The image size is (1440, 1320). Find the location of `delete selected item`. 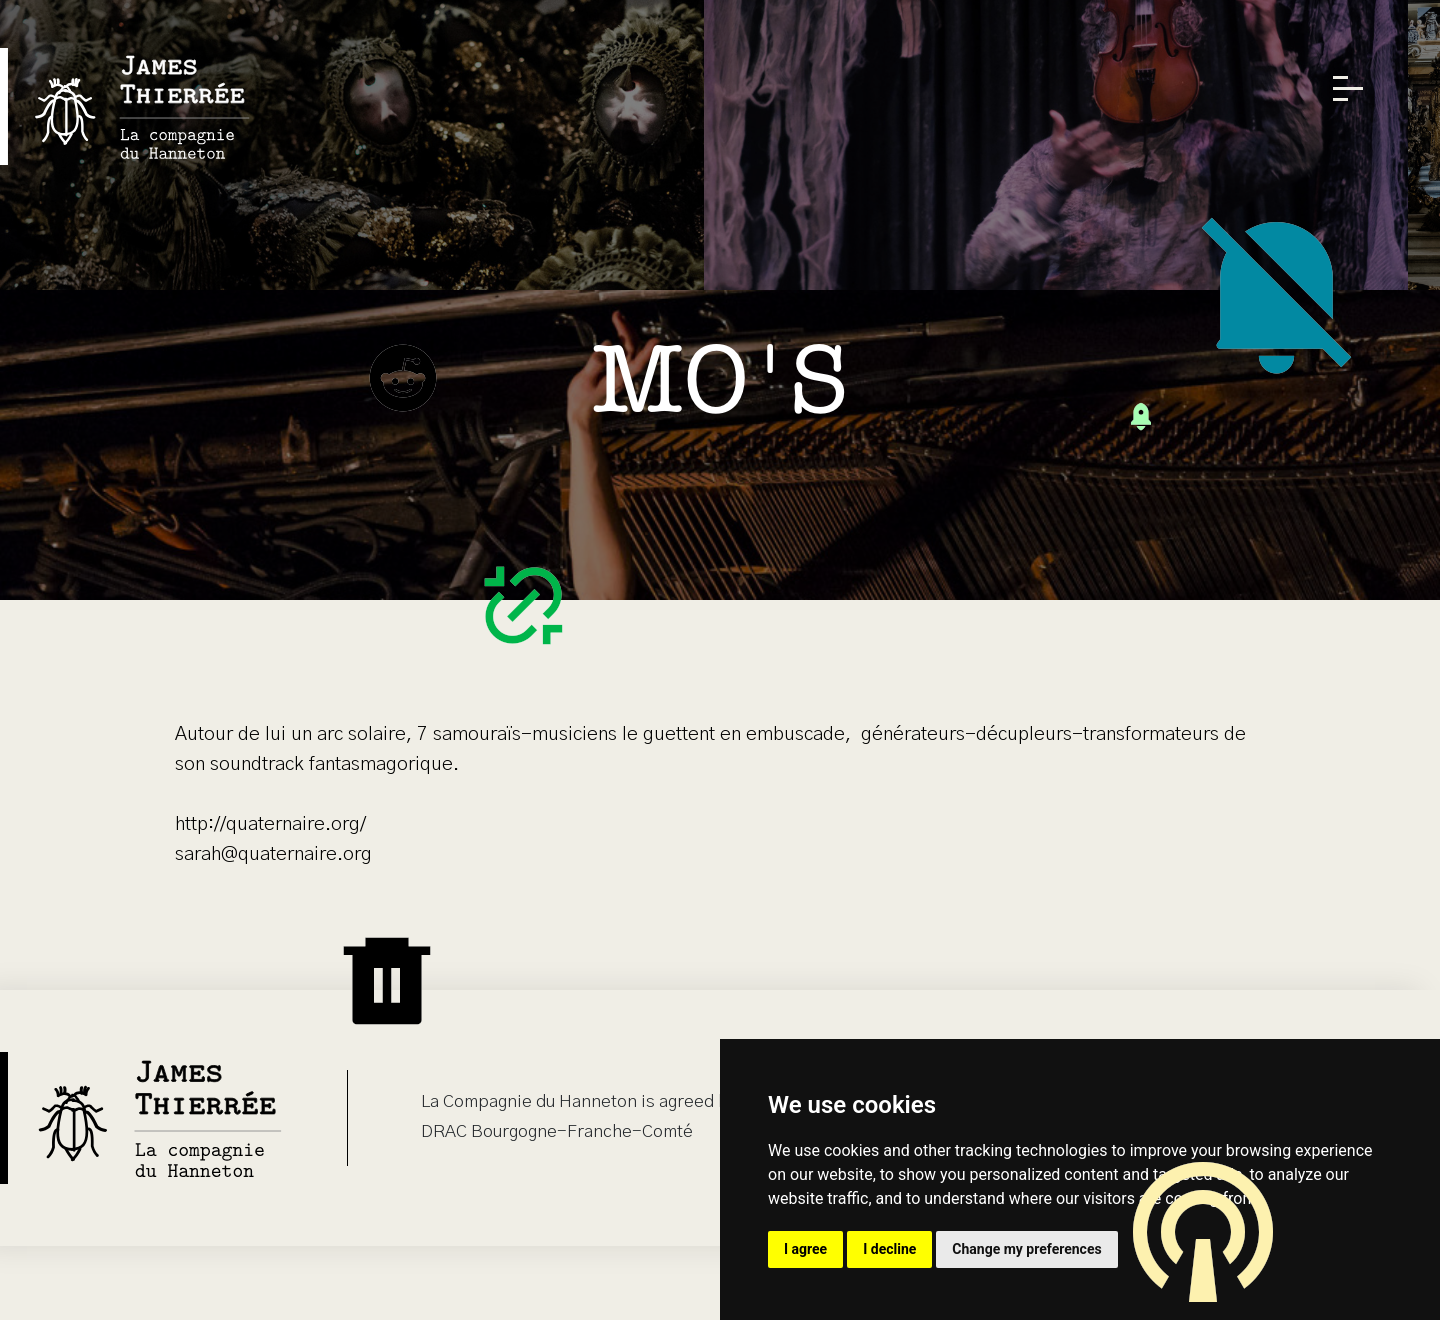

delete selected item is located at coordinates (387, 981).